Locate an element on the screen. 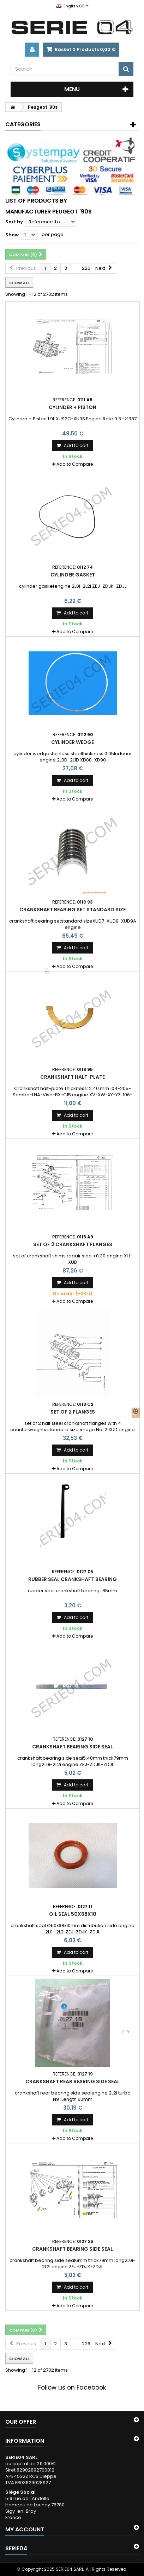 This screenshot has width=144, height=2576. a LESS stylesheet file is located at coordinates (47, 971).